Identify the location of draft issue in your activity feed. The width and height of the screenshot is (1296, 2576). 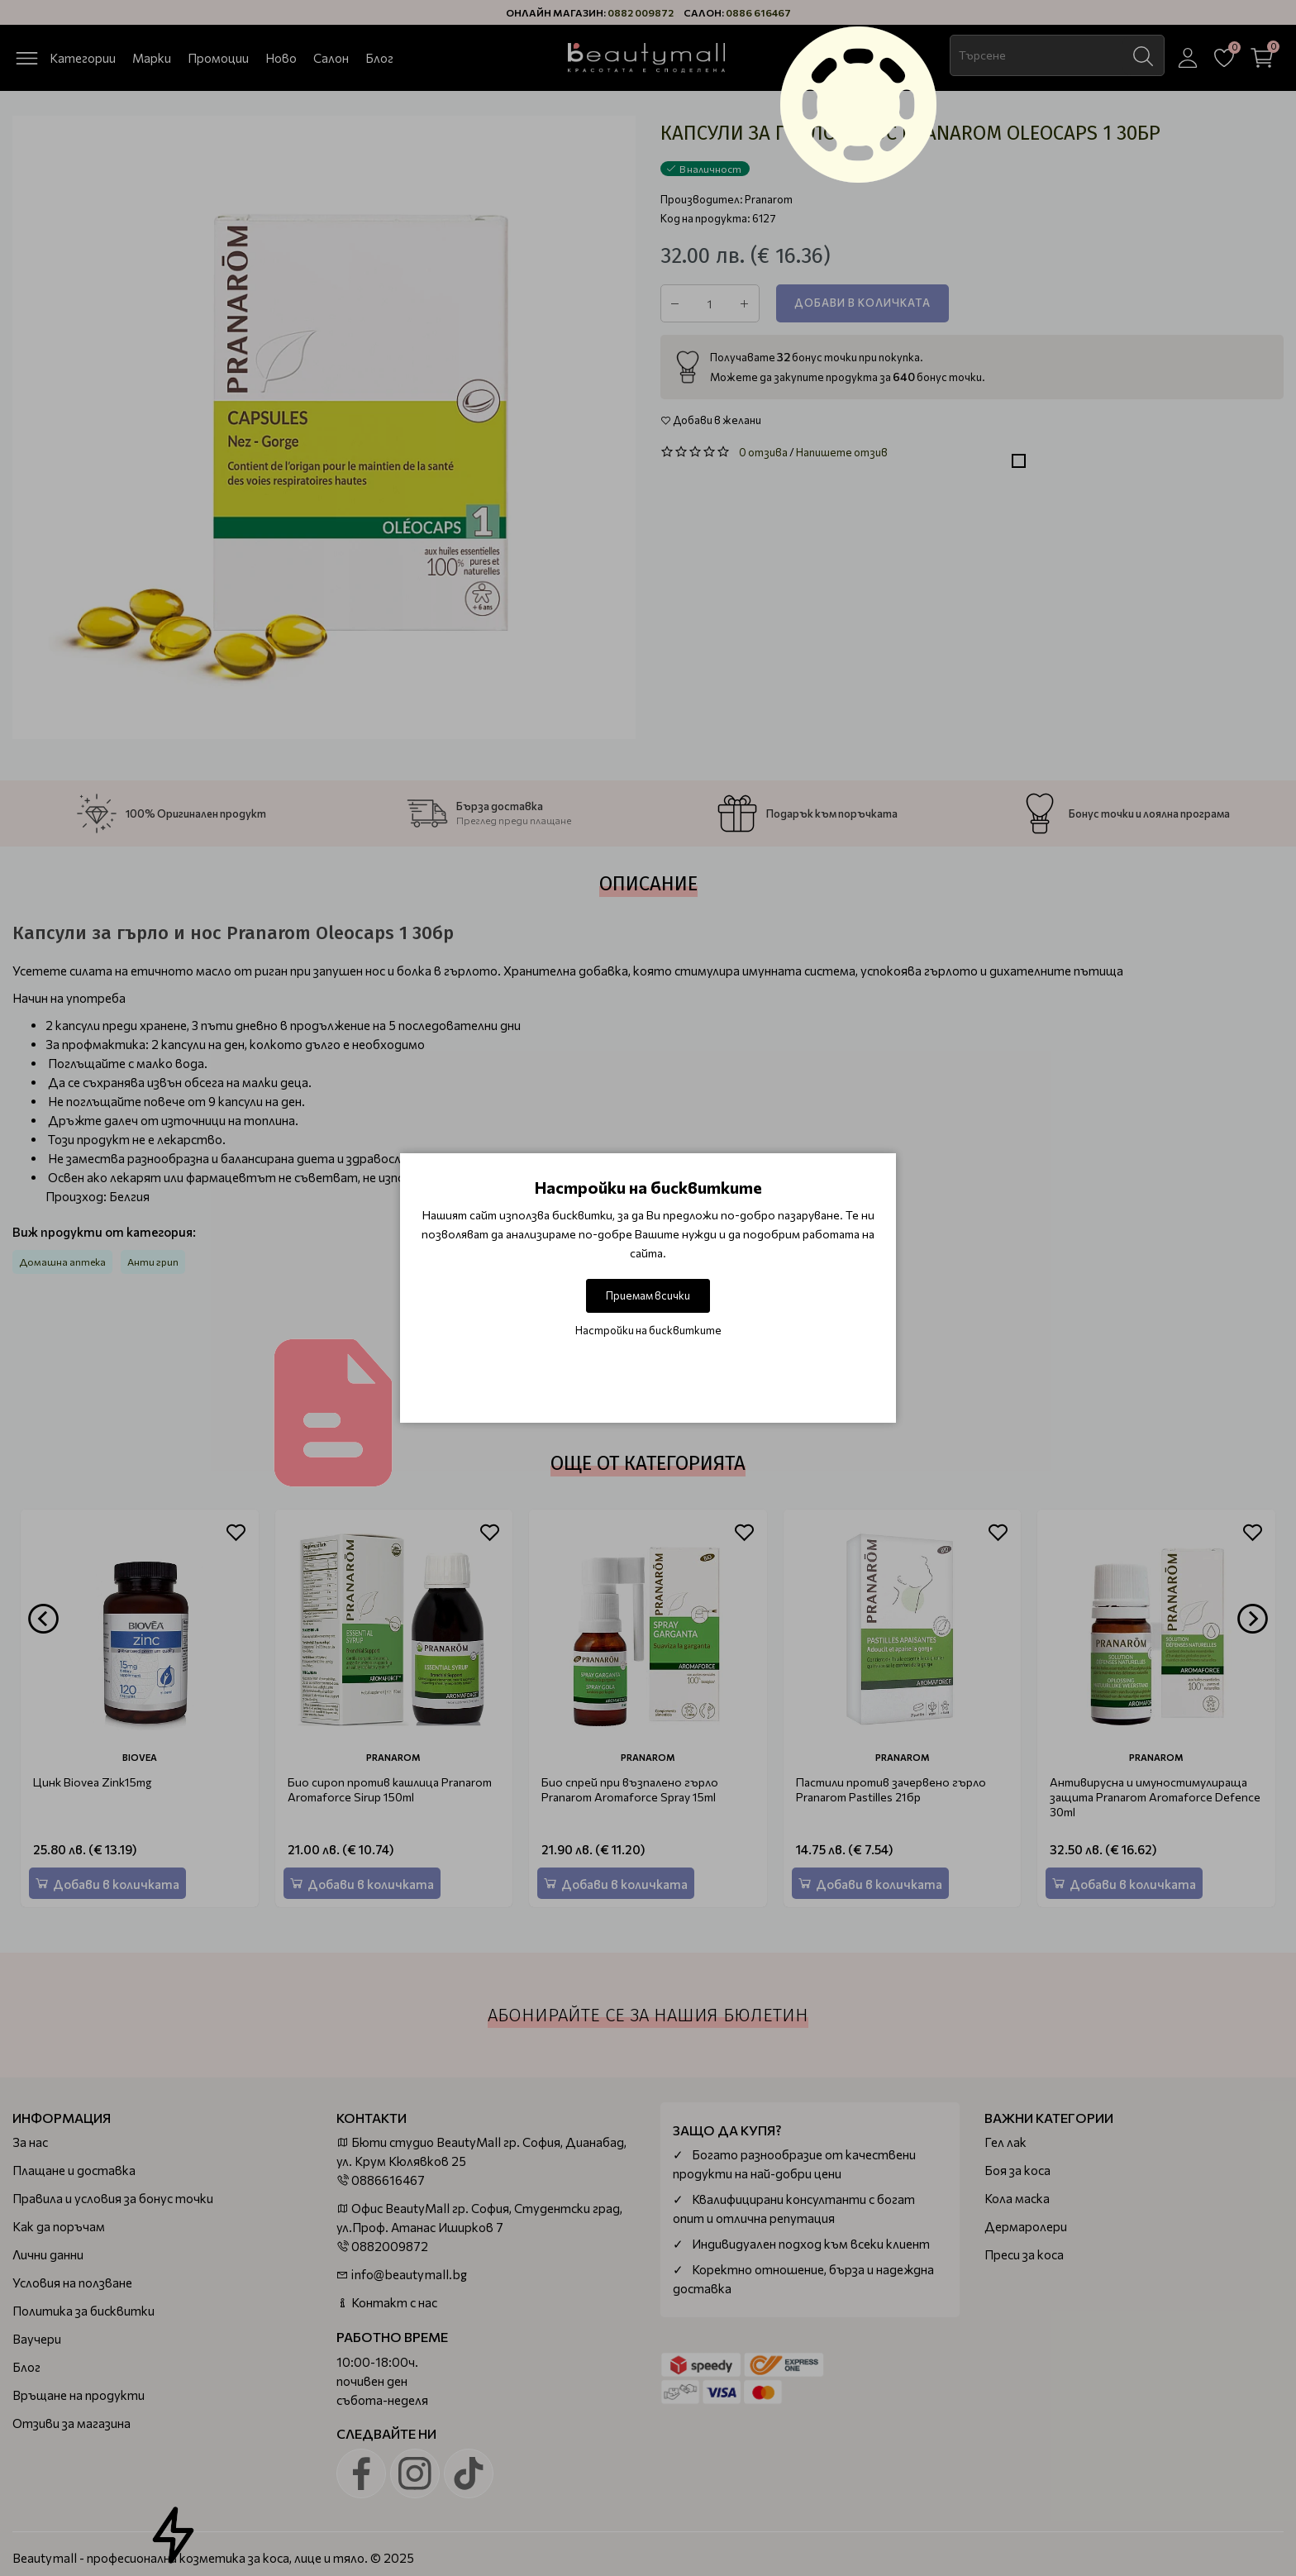
(858, 104).